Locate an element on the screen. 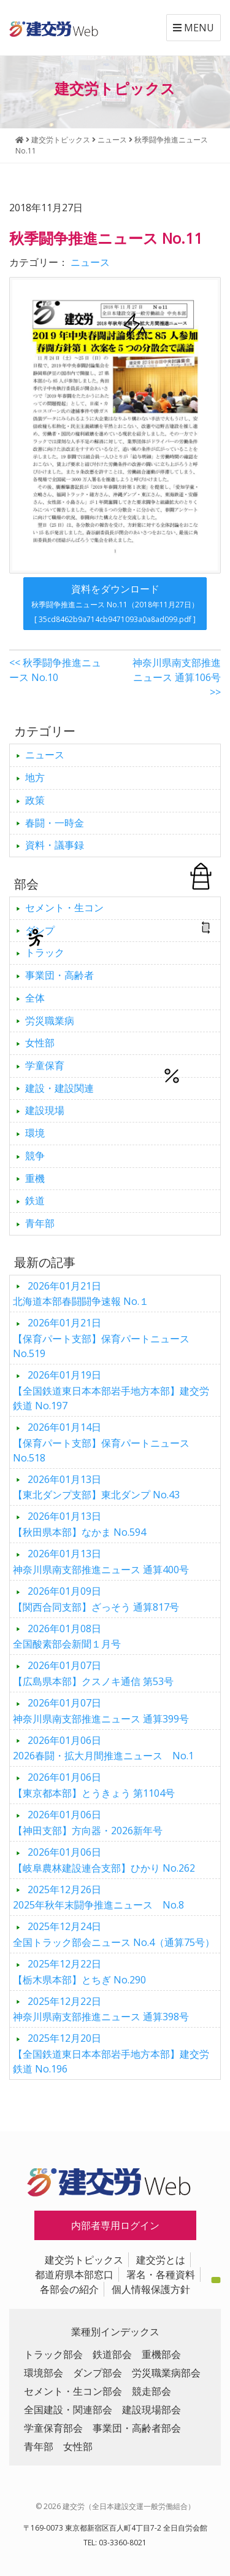 The width and height of the screenshot is (230, 2576). rotate your device orientation is located at coordinates (205, 927).